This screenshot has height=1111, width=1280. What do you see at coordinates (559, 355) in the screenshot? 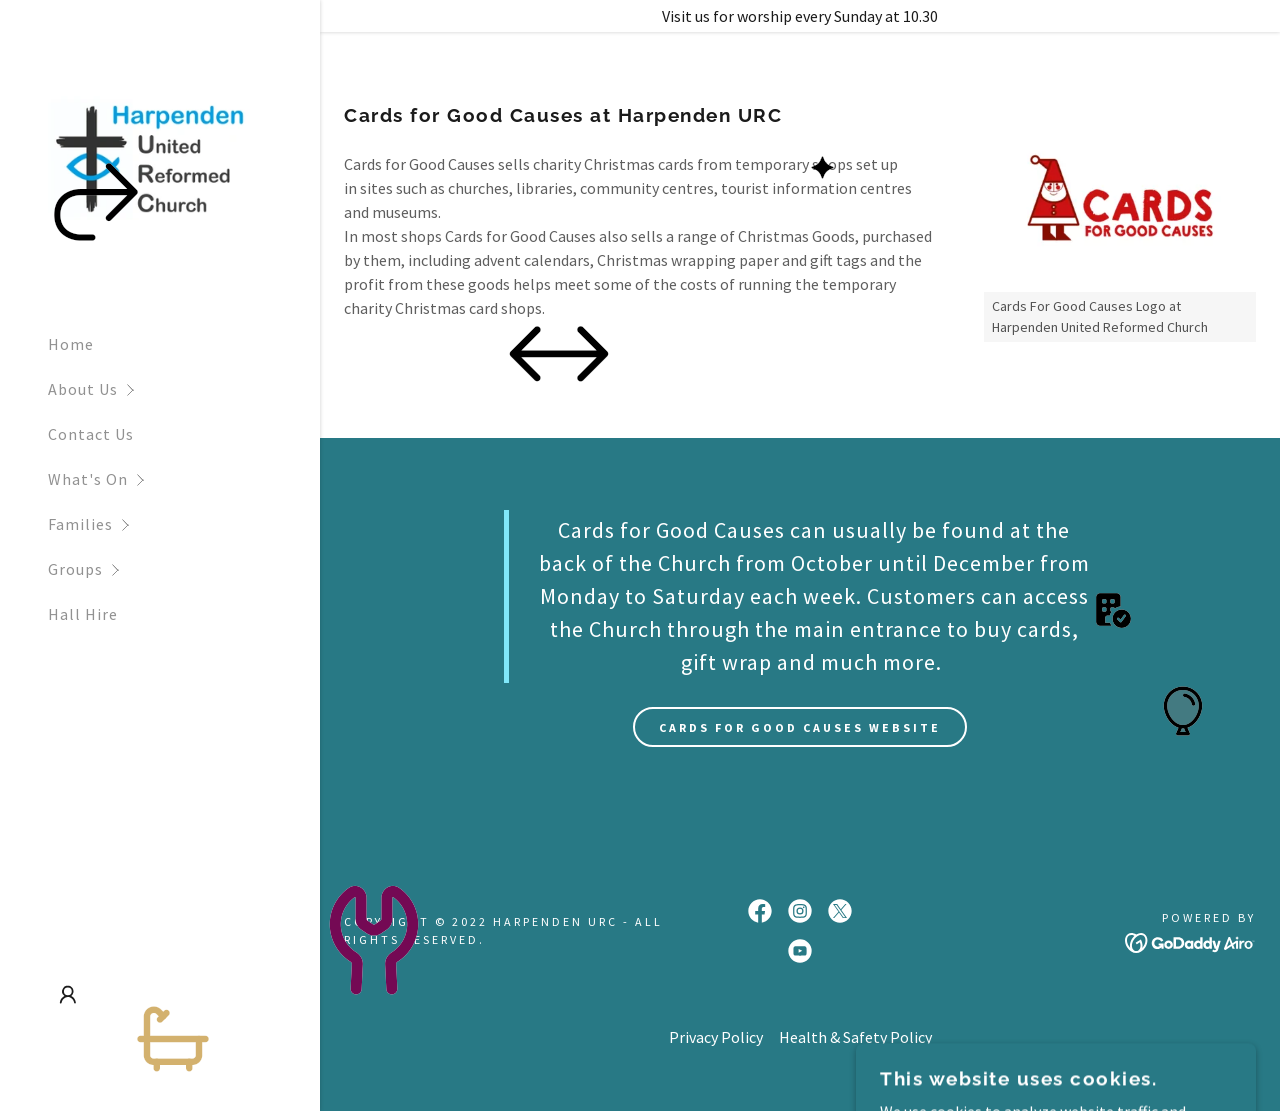
I see `resize or adjust width horizontally` at bounding box center [559, 355].